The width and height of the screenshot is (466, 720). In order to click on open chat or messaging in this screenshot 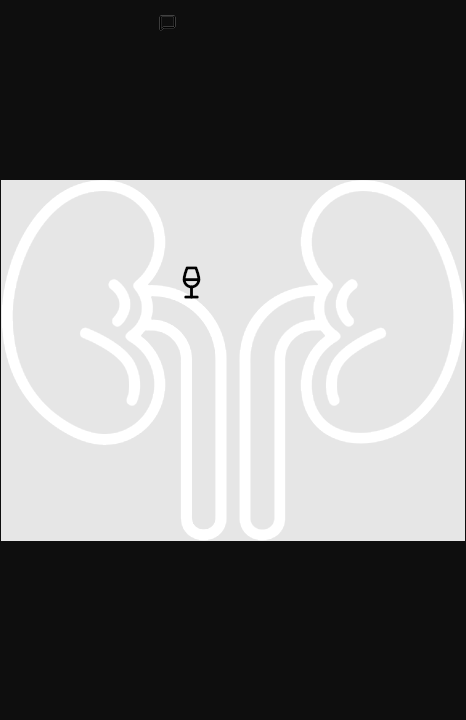, I will do `click(167, 22)`.